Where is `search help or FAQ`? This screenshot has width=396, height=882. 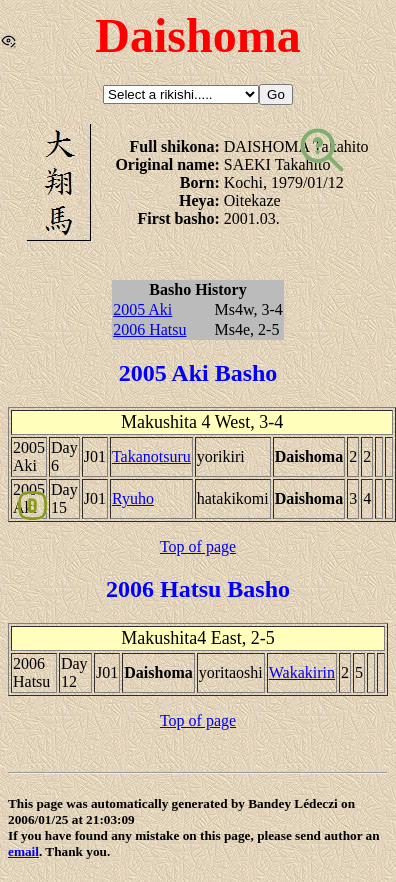
search help or FAQ is located at coordinates (322, 150).